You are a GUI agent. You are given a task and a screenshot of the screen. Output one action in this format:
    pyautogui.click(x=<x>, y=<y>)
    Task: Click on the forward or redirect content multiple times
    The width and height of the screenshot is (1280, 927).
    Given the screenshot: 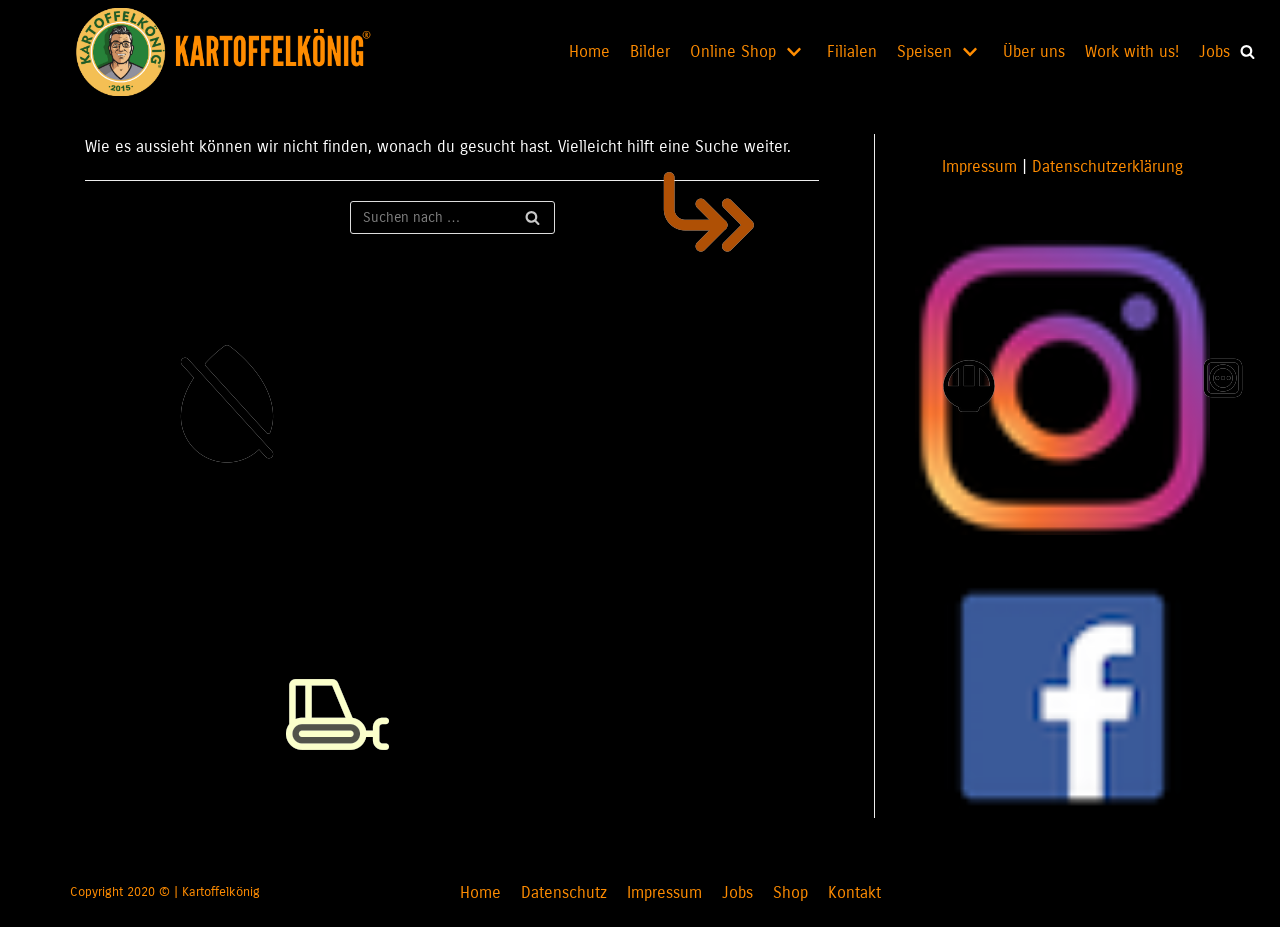 What is the action you would take?
    pyautogui.click(x=711, y=214)
    